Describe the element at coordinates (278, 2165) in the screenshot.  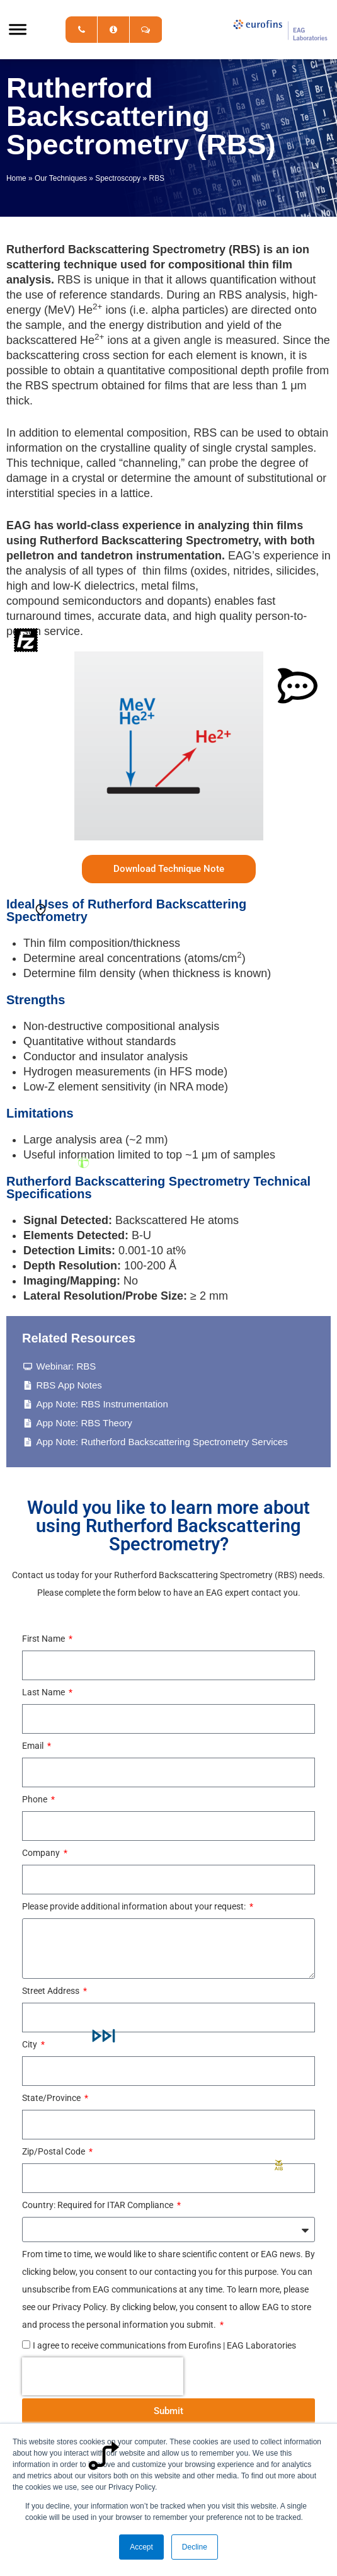
I see `AIB (Allied Irish Banks) logo` at that location.